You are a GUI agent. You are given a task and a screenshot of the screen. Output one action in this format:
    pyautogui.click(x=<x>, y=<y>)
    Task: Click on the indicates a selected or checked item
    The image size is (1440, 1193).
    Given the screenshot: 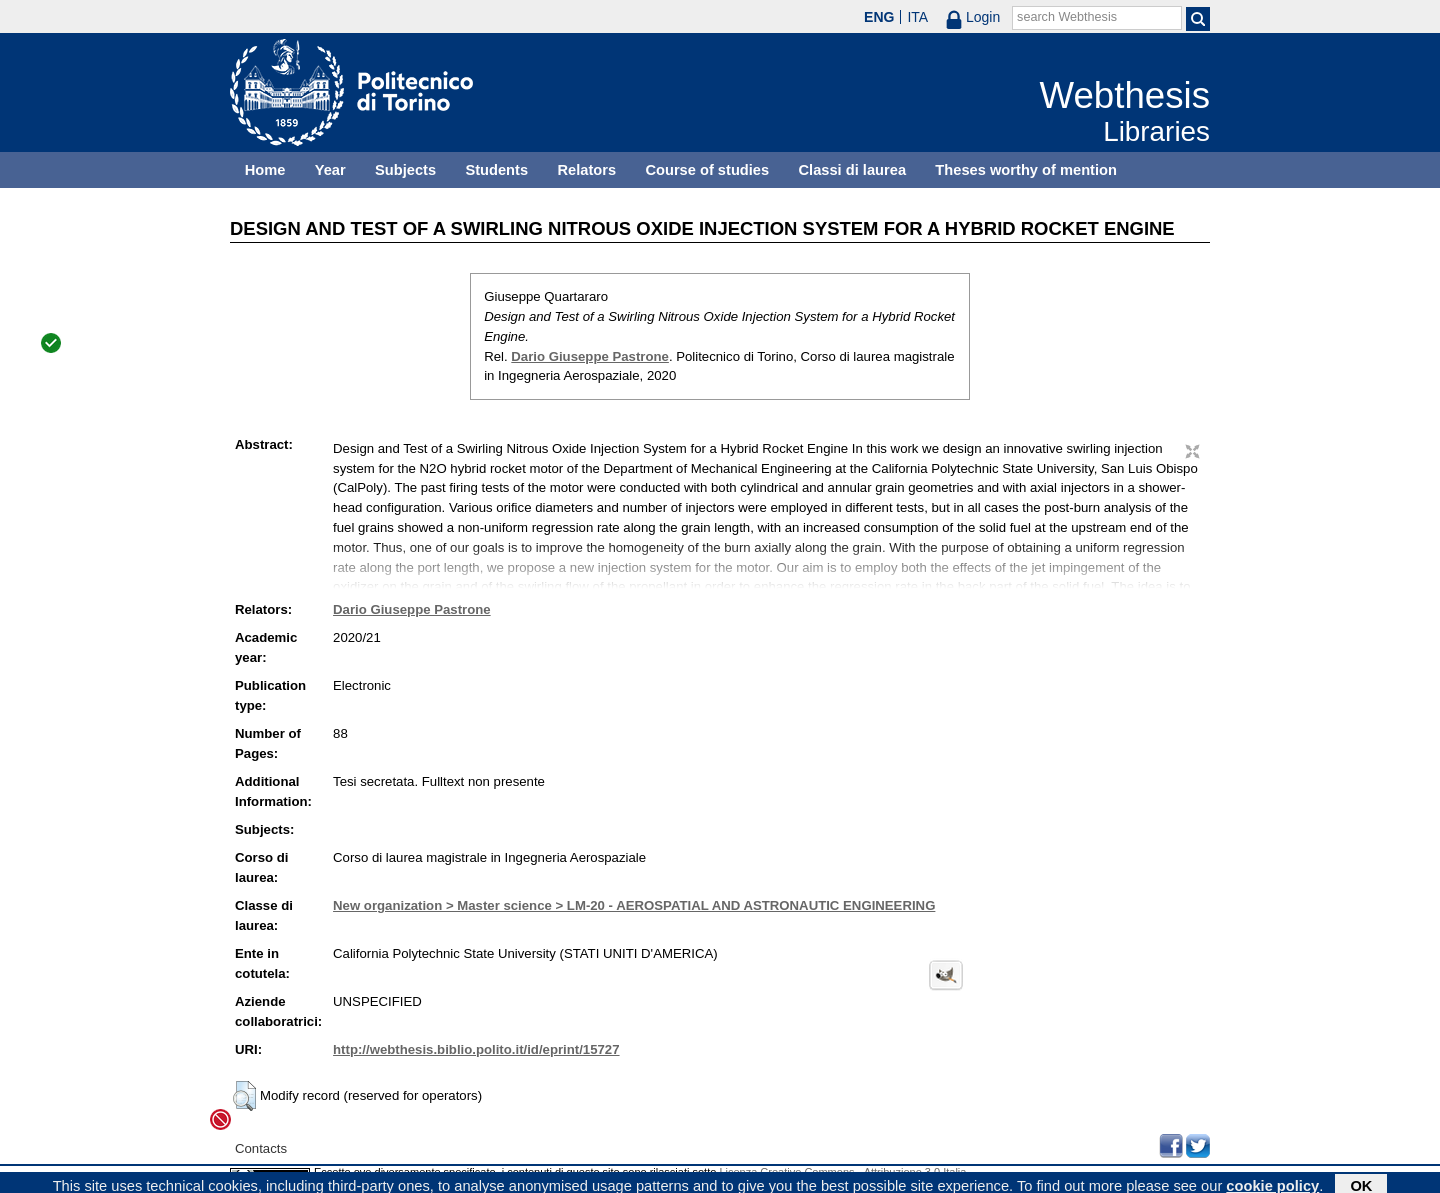 What is the action you would take?
    pyautogui.click(x=51, y=343)
    